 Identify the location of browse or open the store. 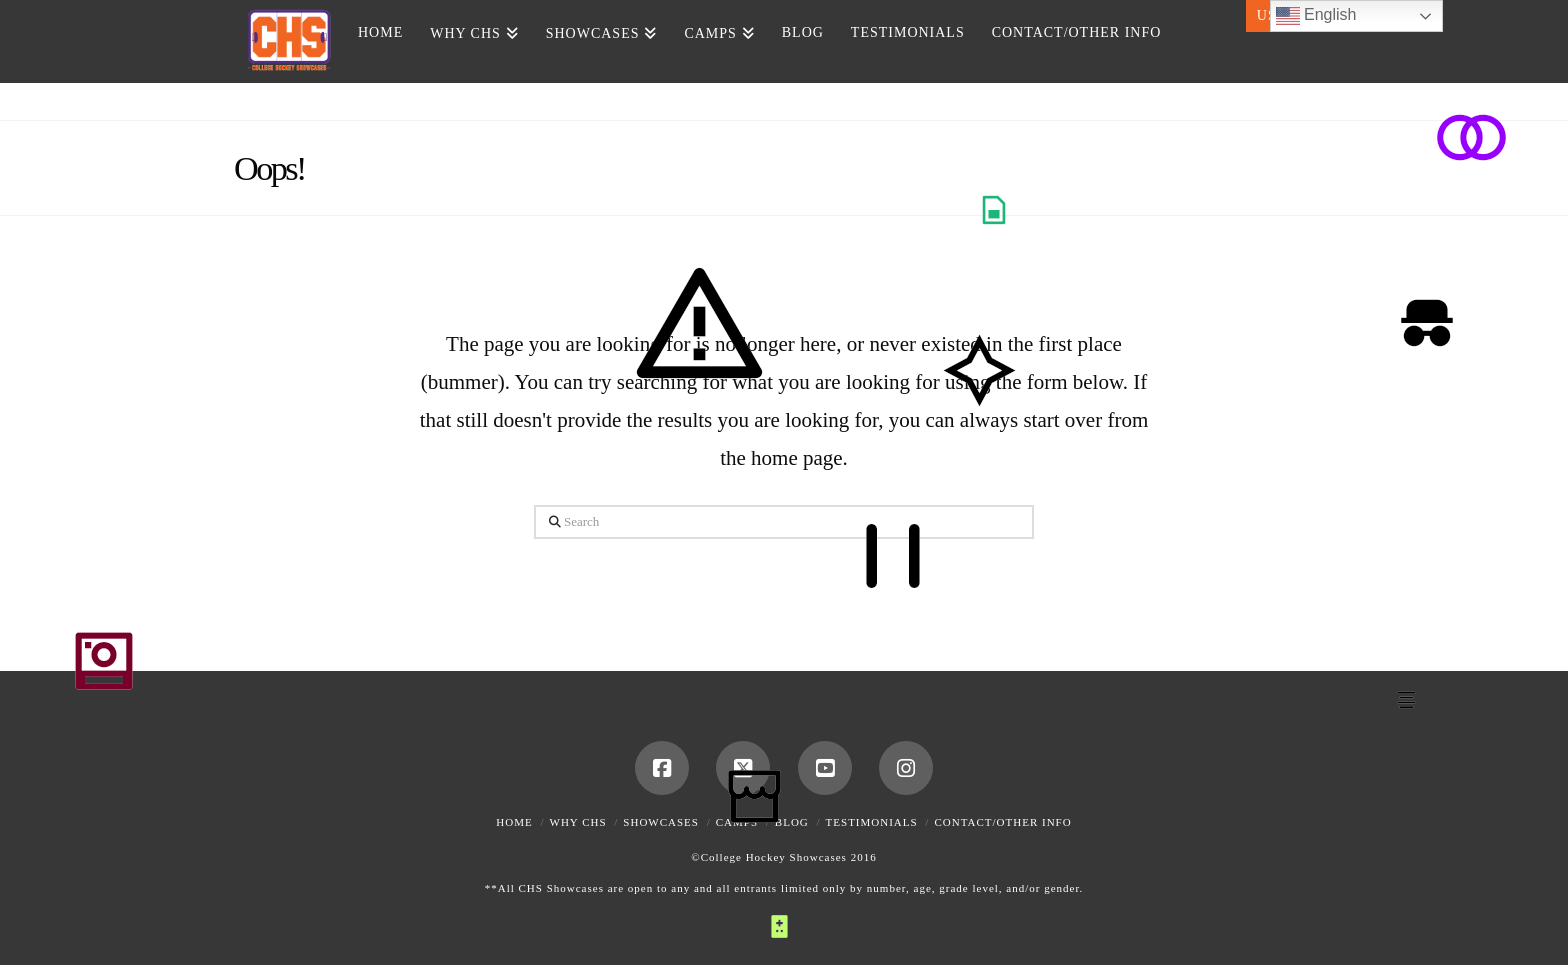
(754, 796).